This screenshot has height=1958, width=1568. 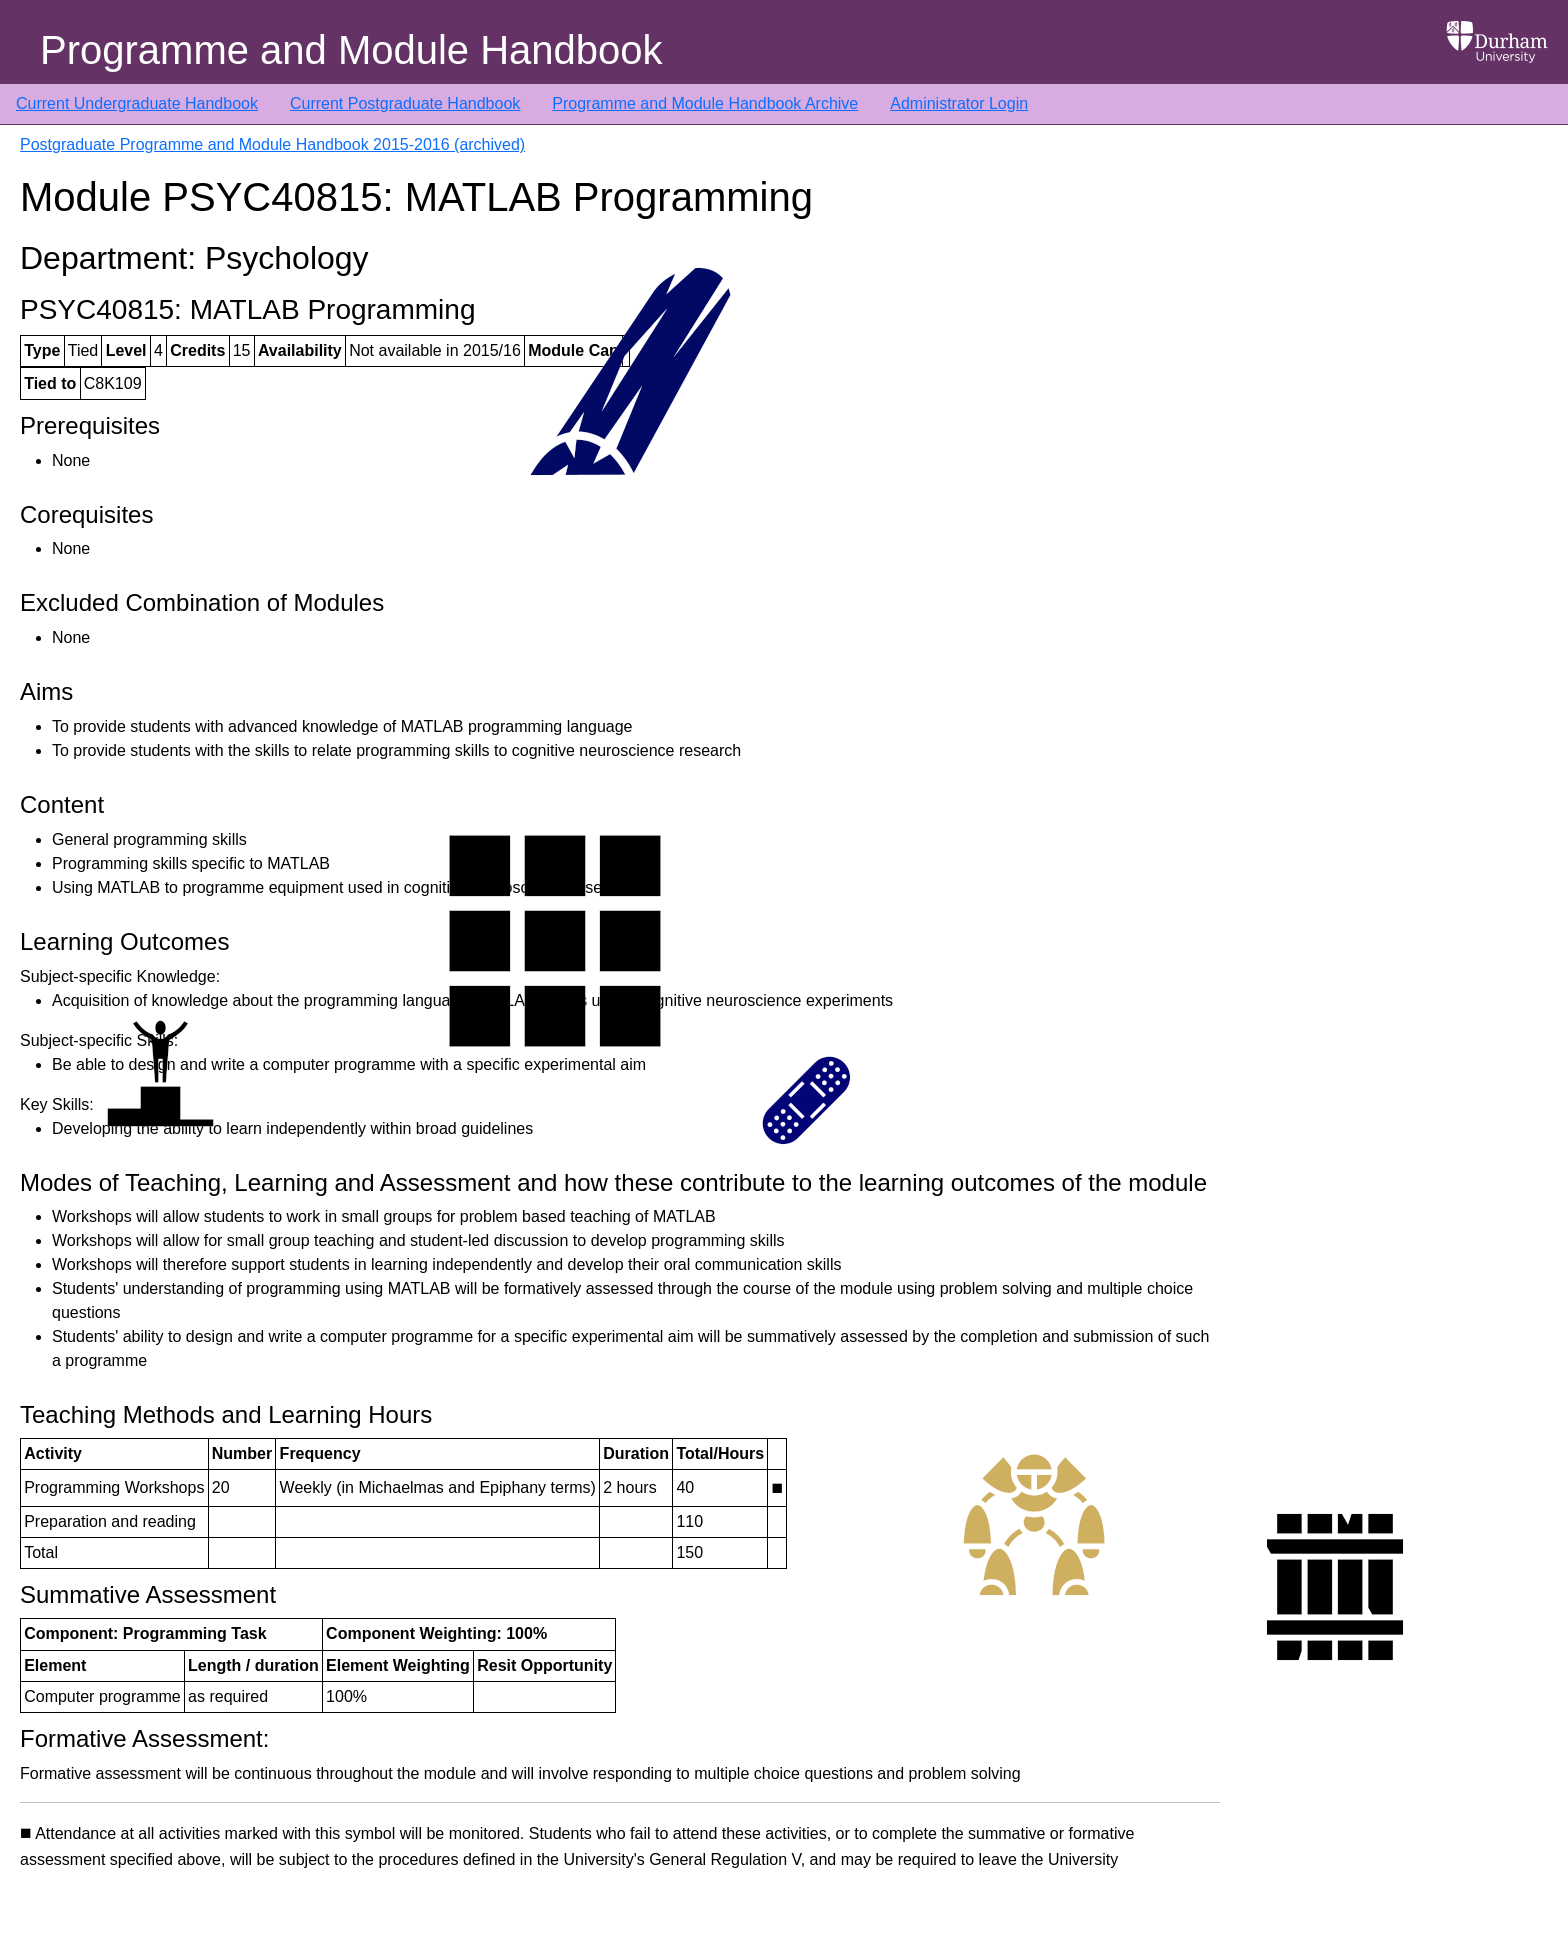 What do you see at coordinates (1034, 1525) in the screenshot?
I see `access robot or automaton character` at bounding box center [1034, 1525].